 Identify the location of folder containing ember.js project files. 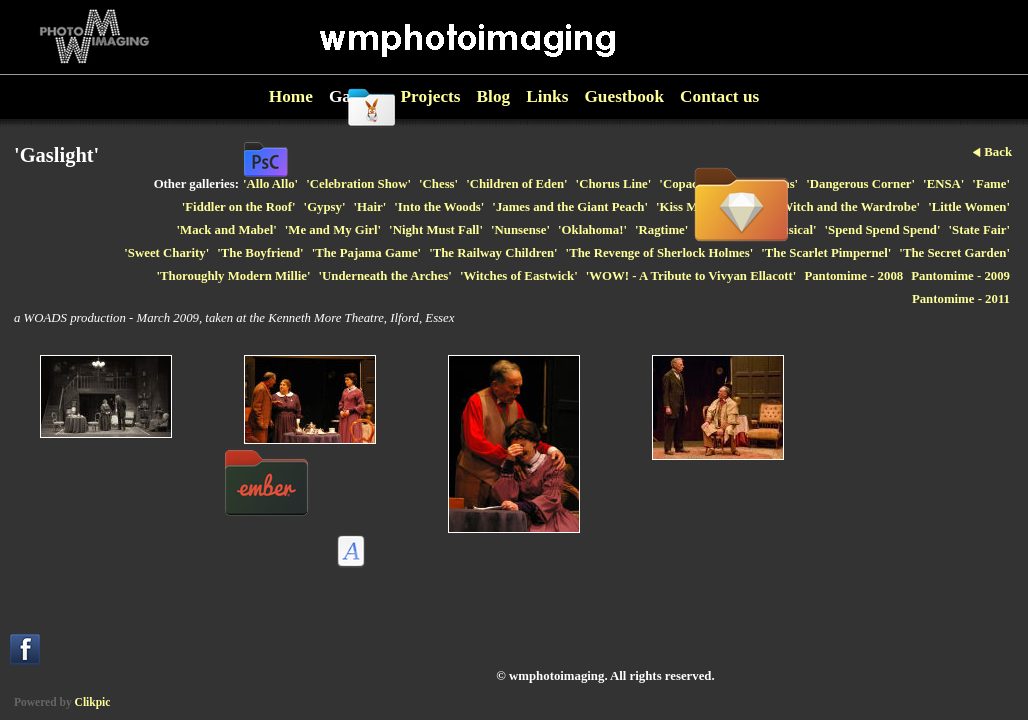
(266, 485).